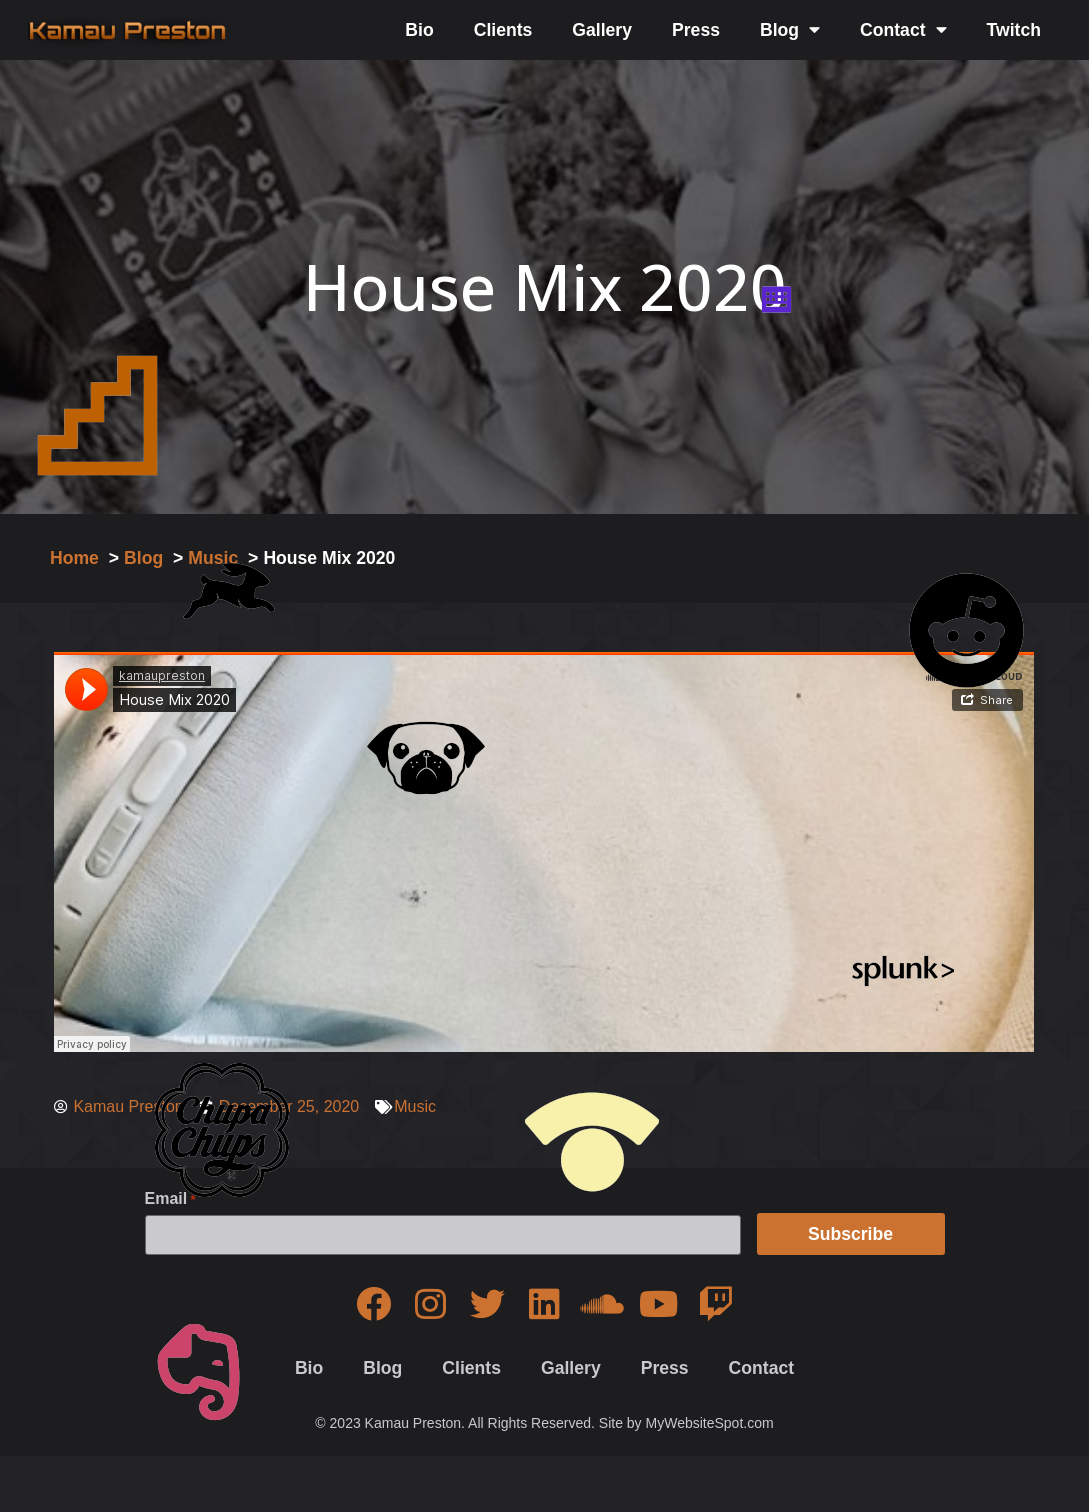  What do you see at coordinates (776, 299) in the screenshot?
I see `open the on-screen keyboard` at bounding box center [776, 299].